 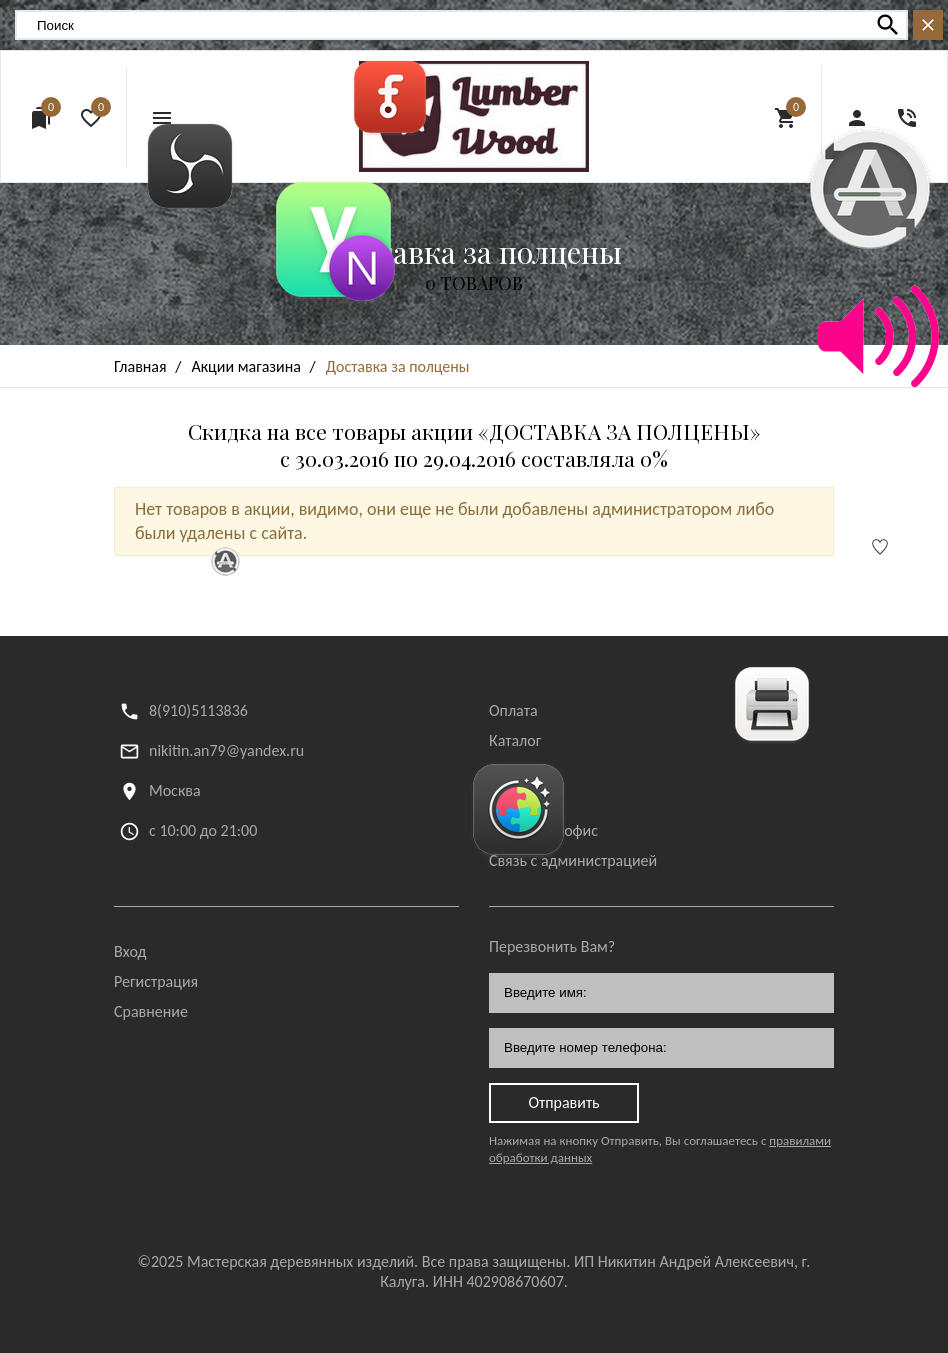 What do you see at coordinates (333, 239) in the screenshot?
I see `open yubikey neo manager app` at bounding box center [333, 239].